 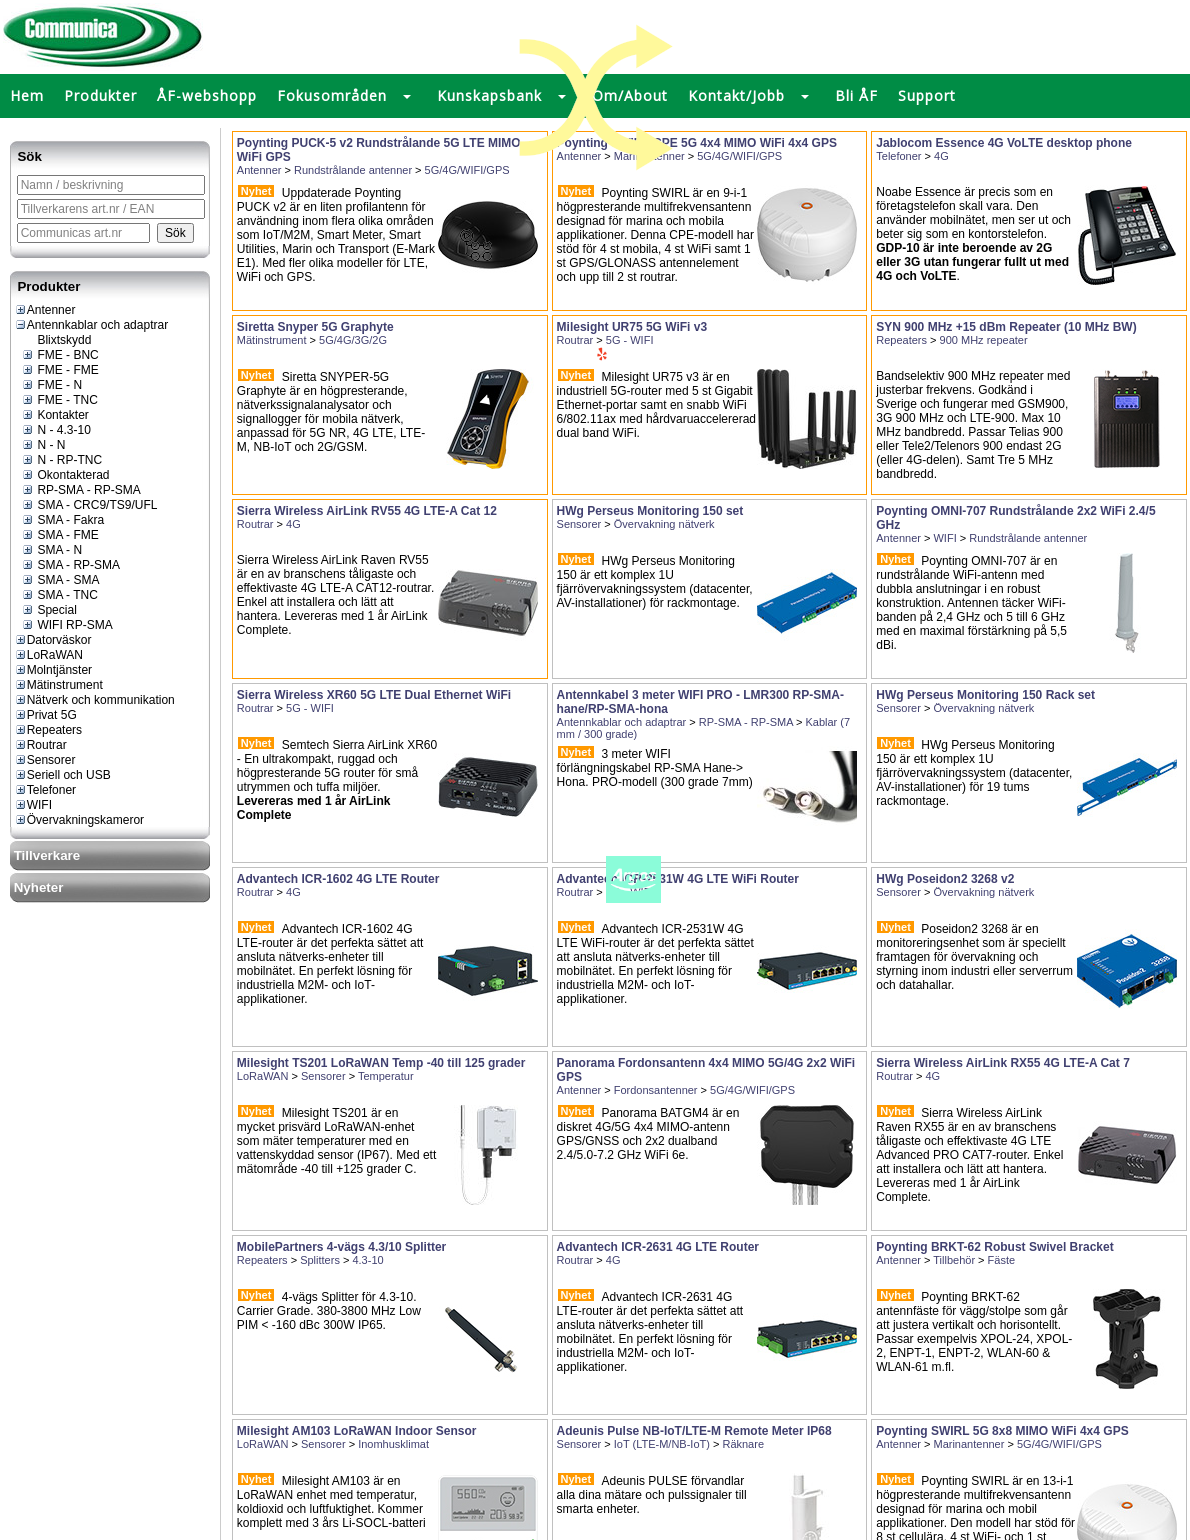 What do you see at coordinates (476, 245) in the screenshot?
I see `github actions workflow automation logo` at bounding box center [476, 245].